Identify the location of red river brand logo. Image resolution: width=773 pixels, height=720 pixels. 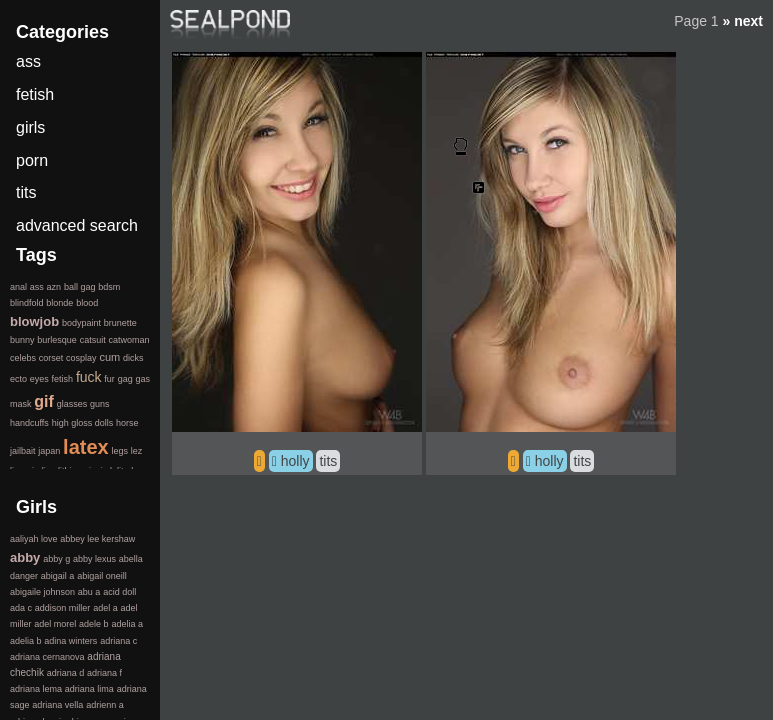
(478, 187).